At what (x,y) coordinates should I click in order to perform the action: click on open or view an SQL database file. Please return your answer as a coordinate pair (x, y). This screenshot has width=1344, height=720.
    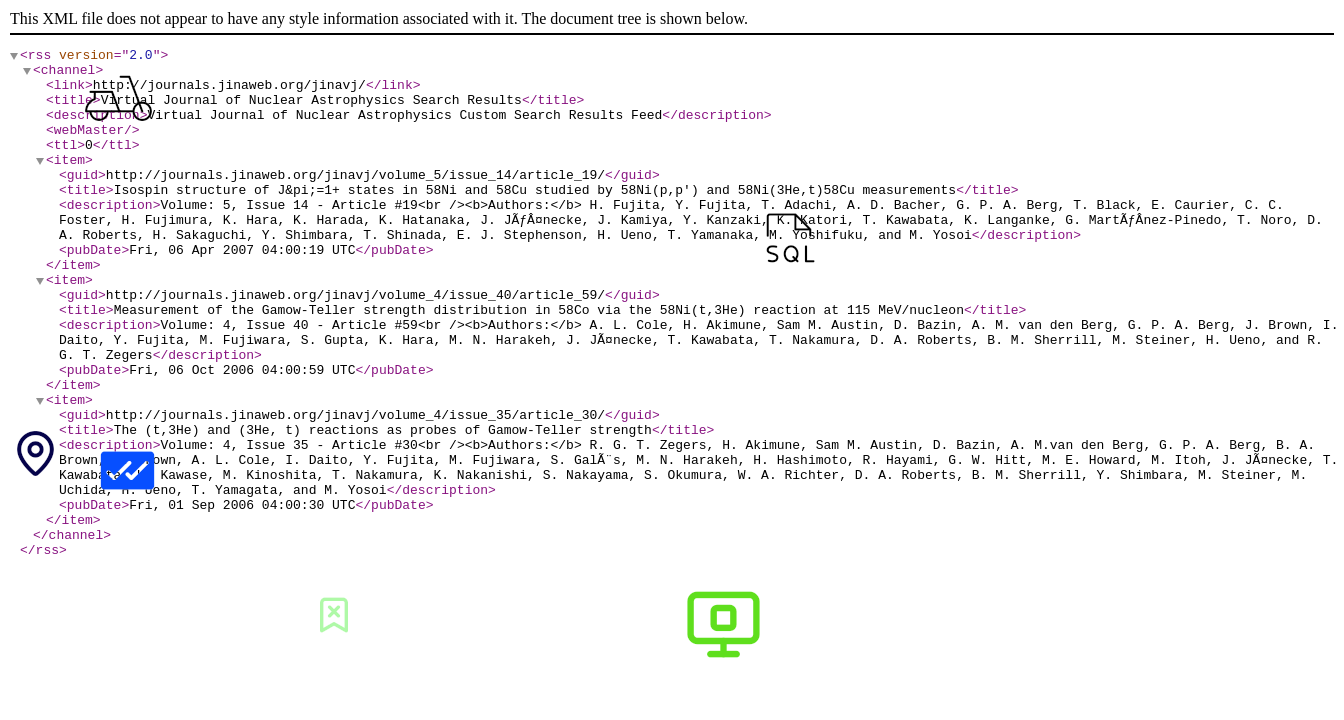
    Looking at the image, I should click on (789, 240).